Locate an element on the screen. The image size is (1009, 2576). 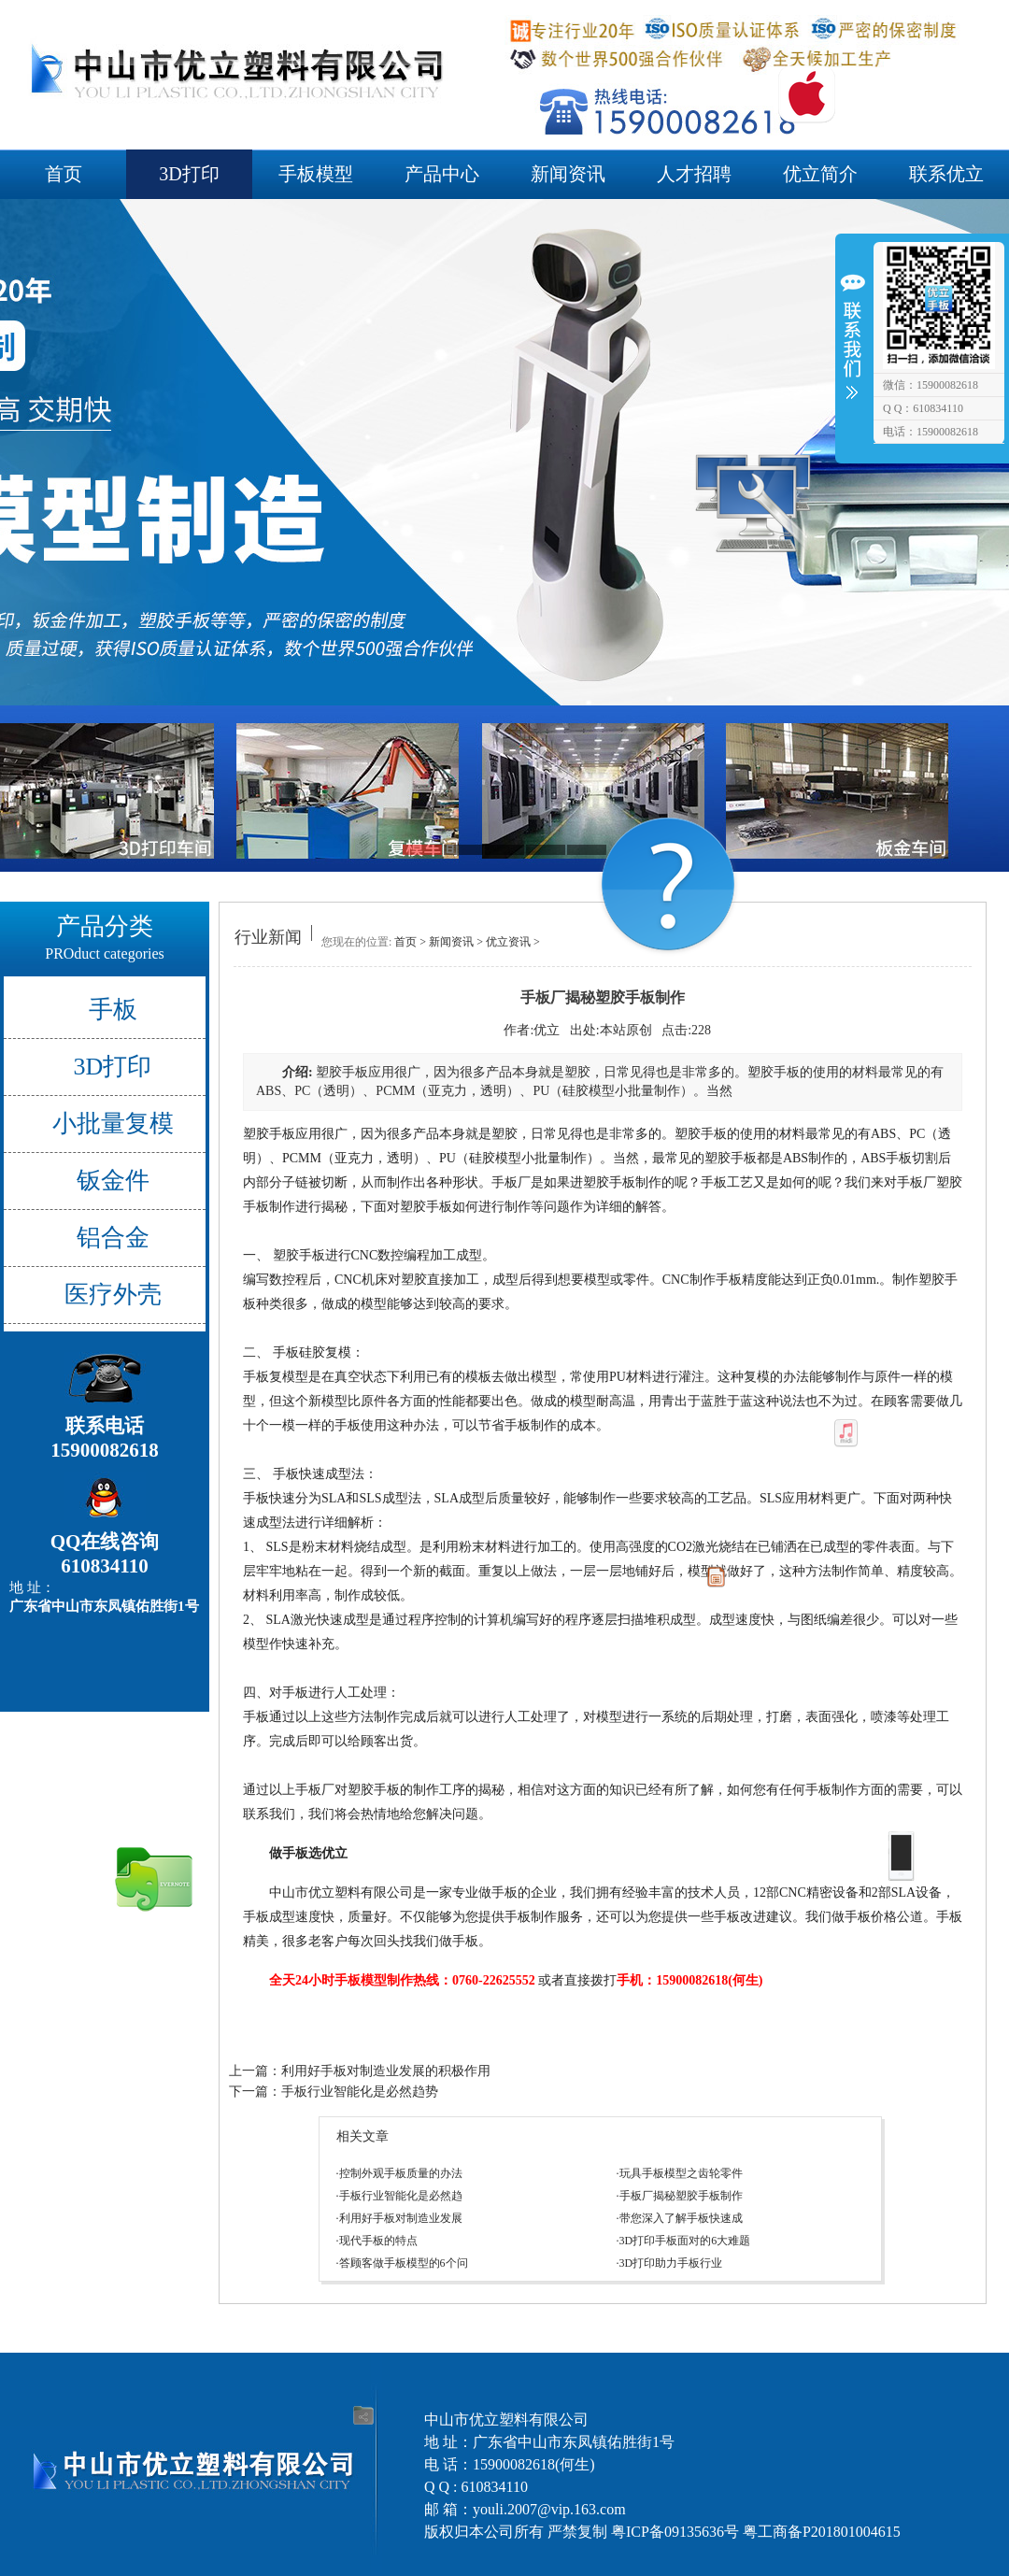
access help documentation is located at coordinates (668, 884).